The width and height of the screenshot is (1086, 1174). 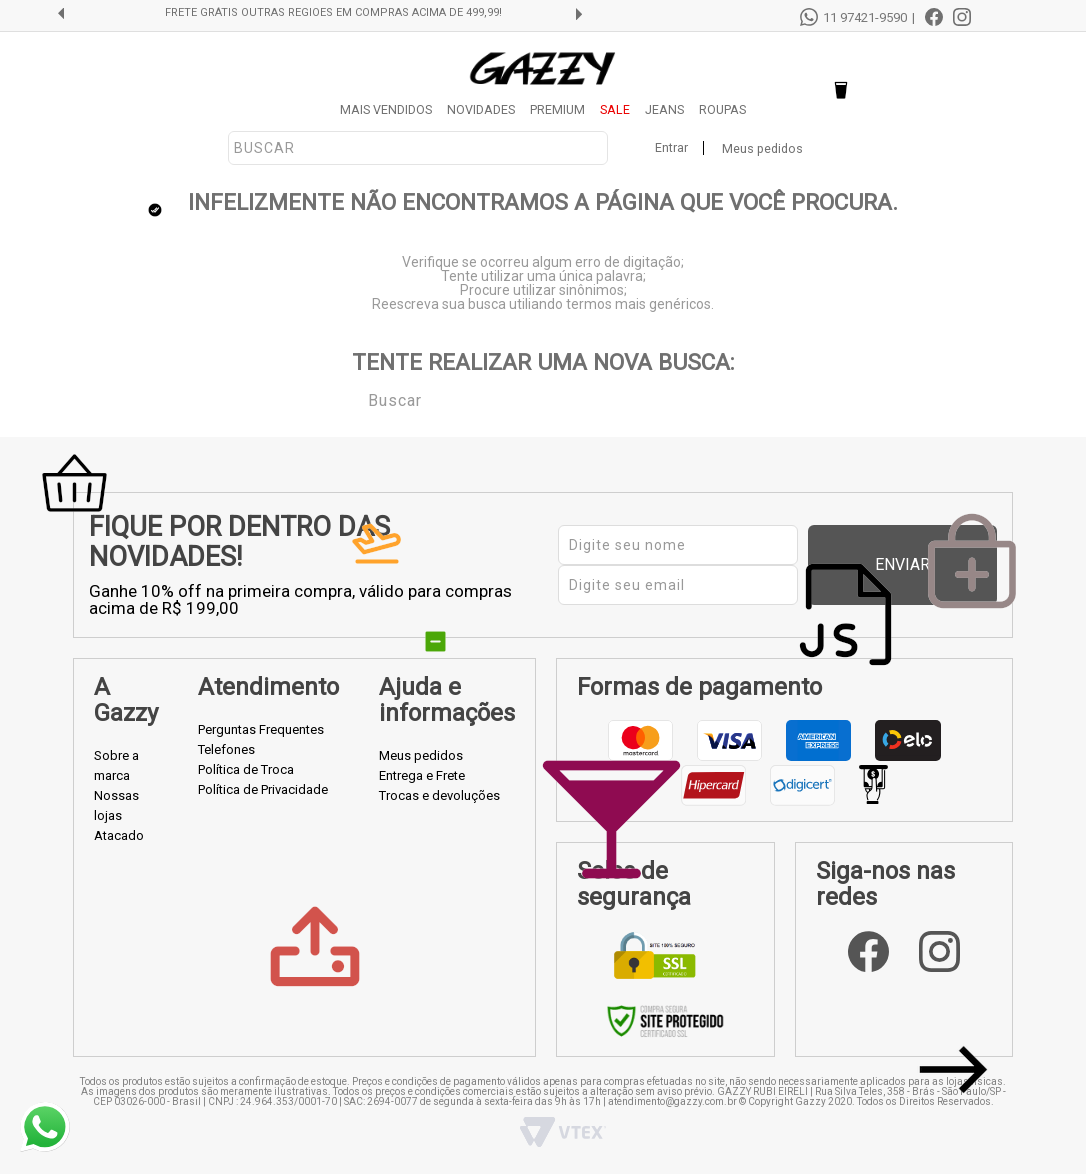 What do you see at coordinates (972, 561) in the screenshot?
I see `add item to shopping bag` at bounding box center [972, 561].